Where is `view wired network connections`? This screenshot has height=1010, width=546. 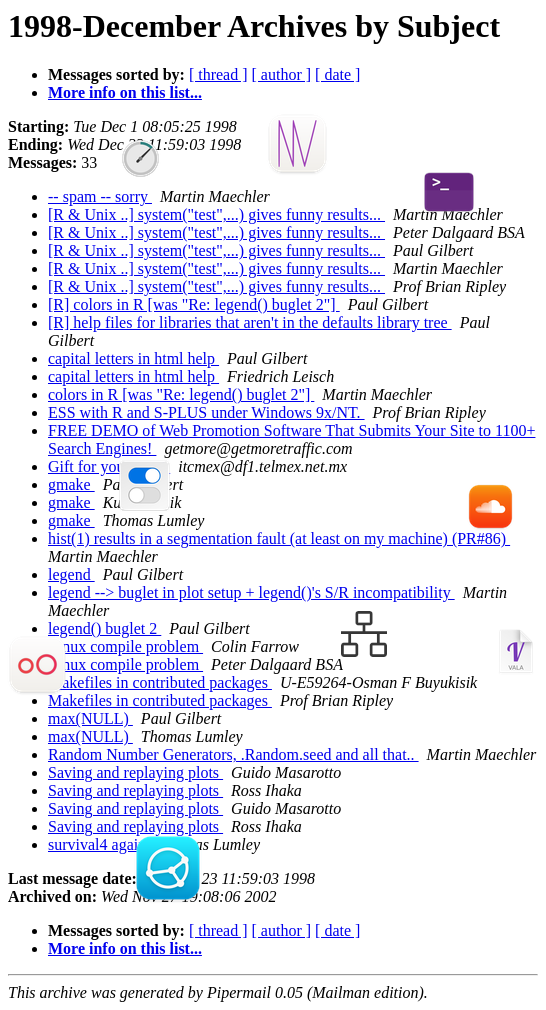 view wired network connections is located at coordinates (364, 634).